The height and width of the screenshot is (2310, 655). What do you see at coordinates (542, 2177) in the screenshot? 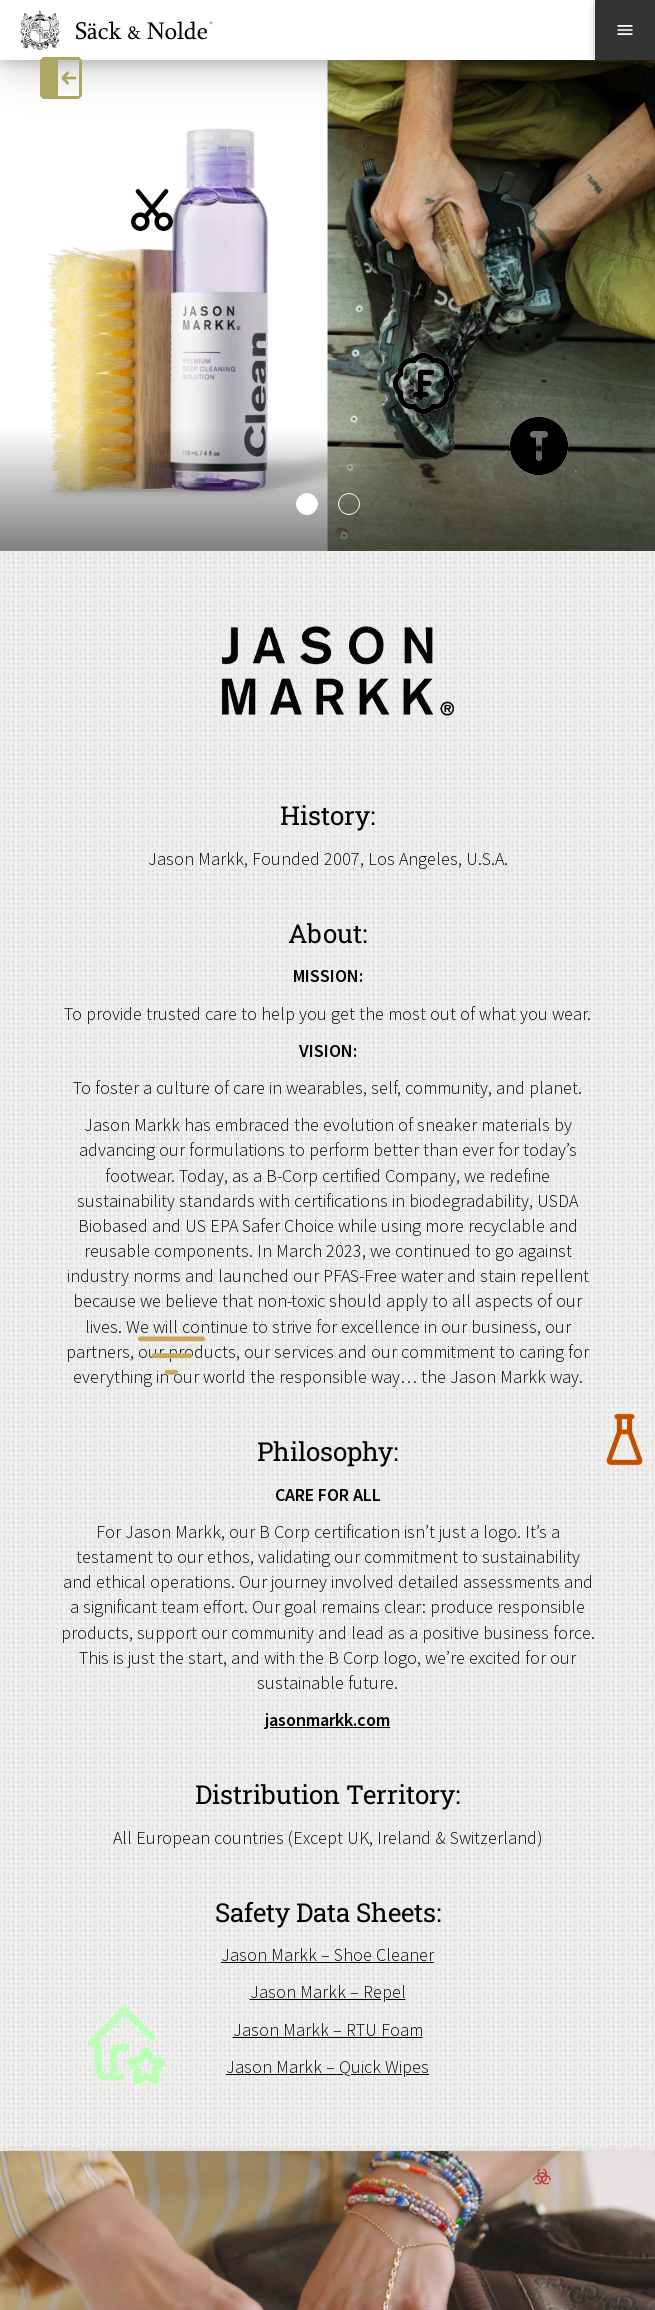
I see `indicates hazardous or dangerous content` at bounding box center [542, 2177].